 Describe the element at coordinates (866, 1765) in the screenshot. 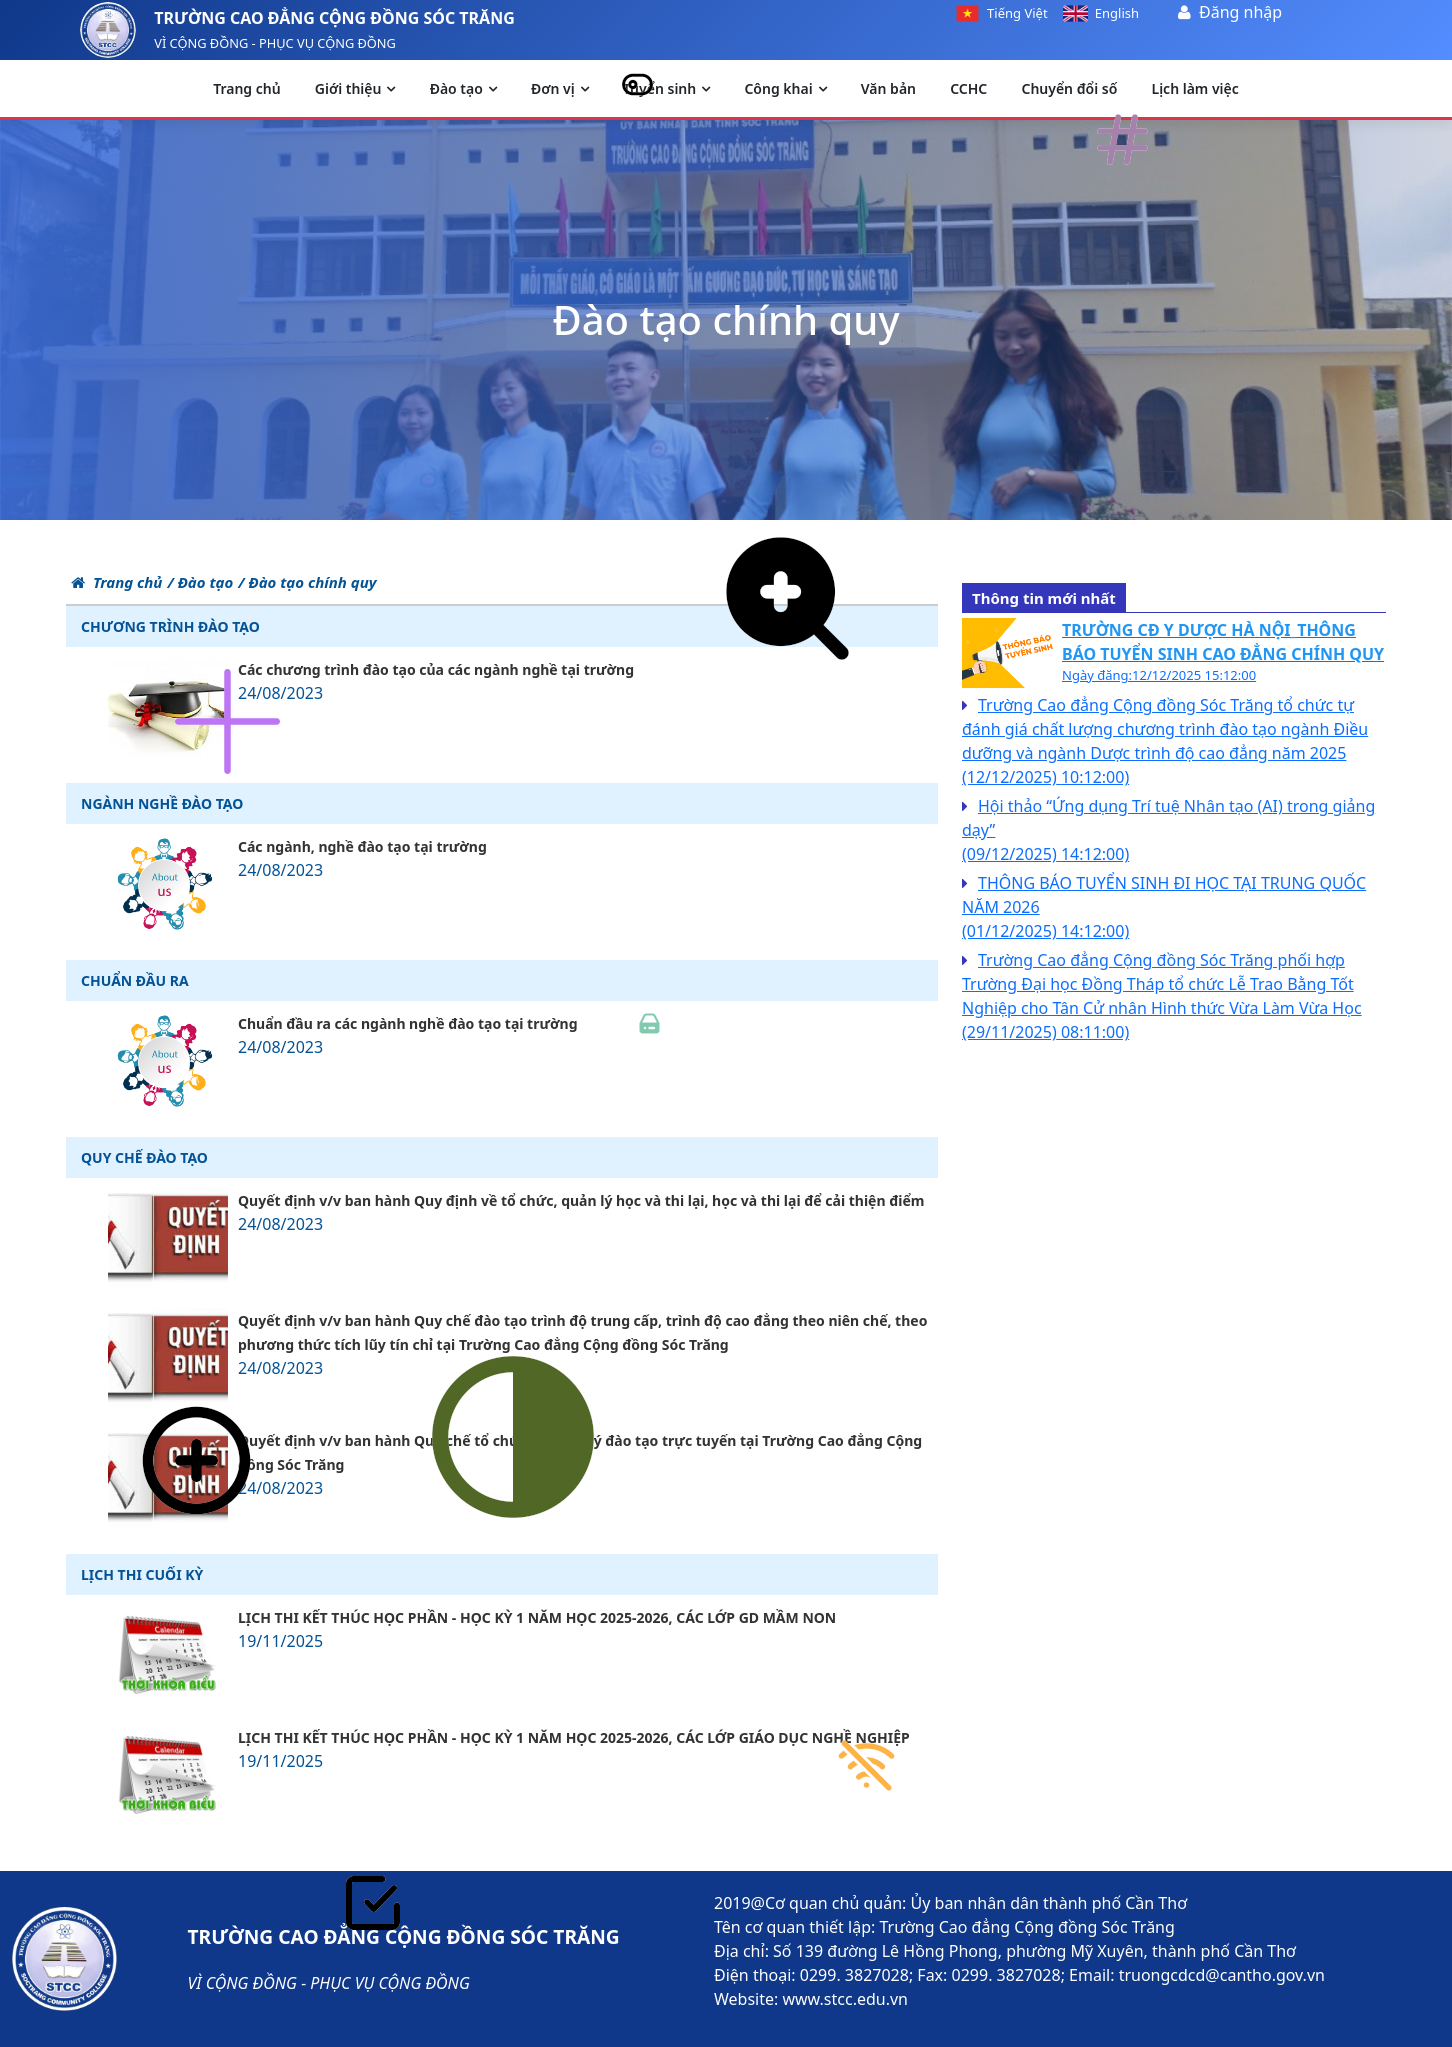

I see `wifi is disabled or unavailable` at that location.